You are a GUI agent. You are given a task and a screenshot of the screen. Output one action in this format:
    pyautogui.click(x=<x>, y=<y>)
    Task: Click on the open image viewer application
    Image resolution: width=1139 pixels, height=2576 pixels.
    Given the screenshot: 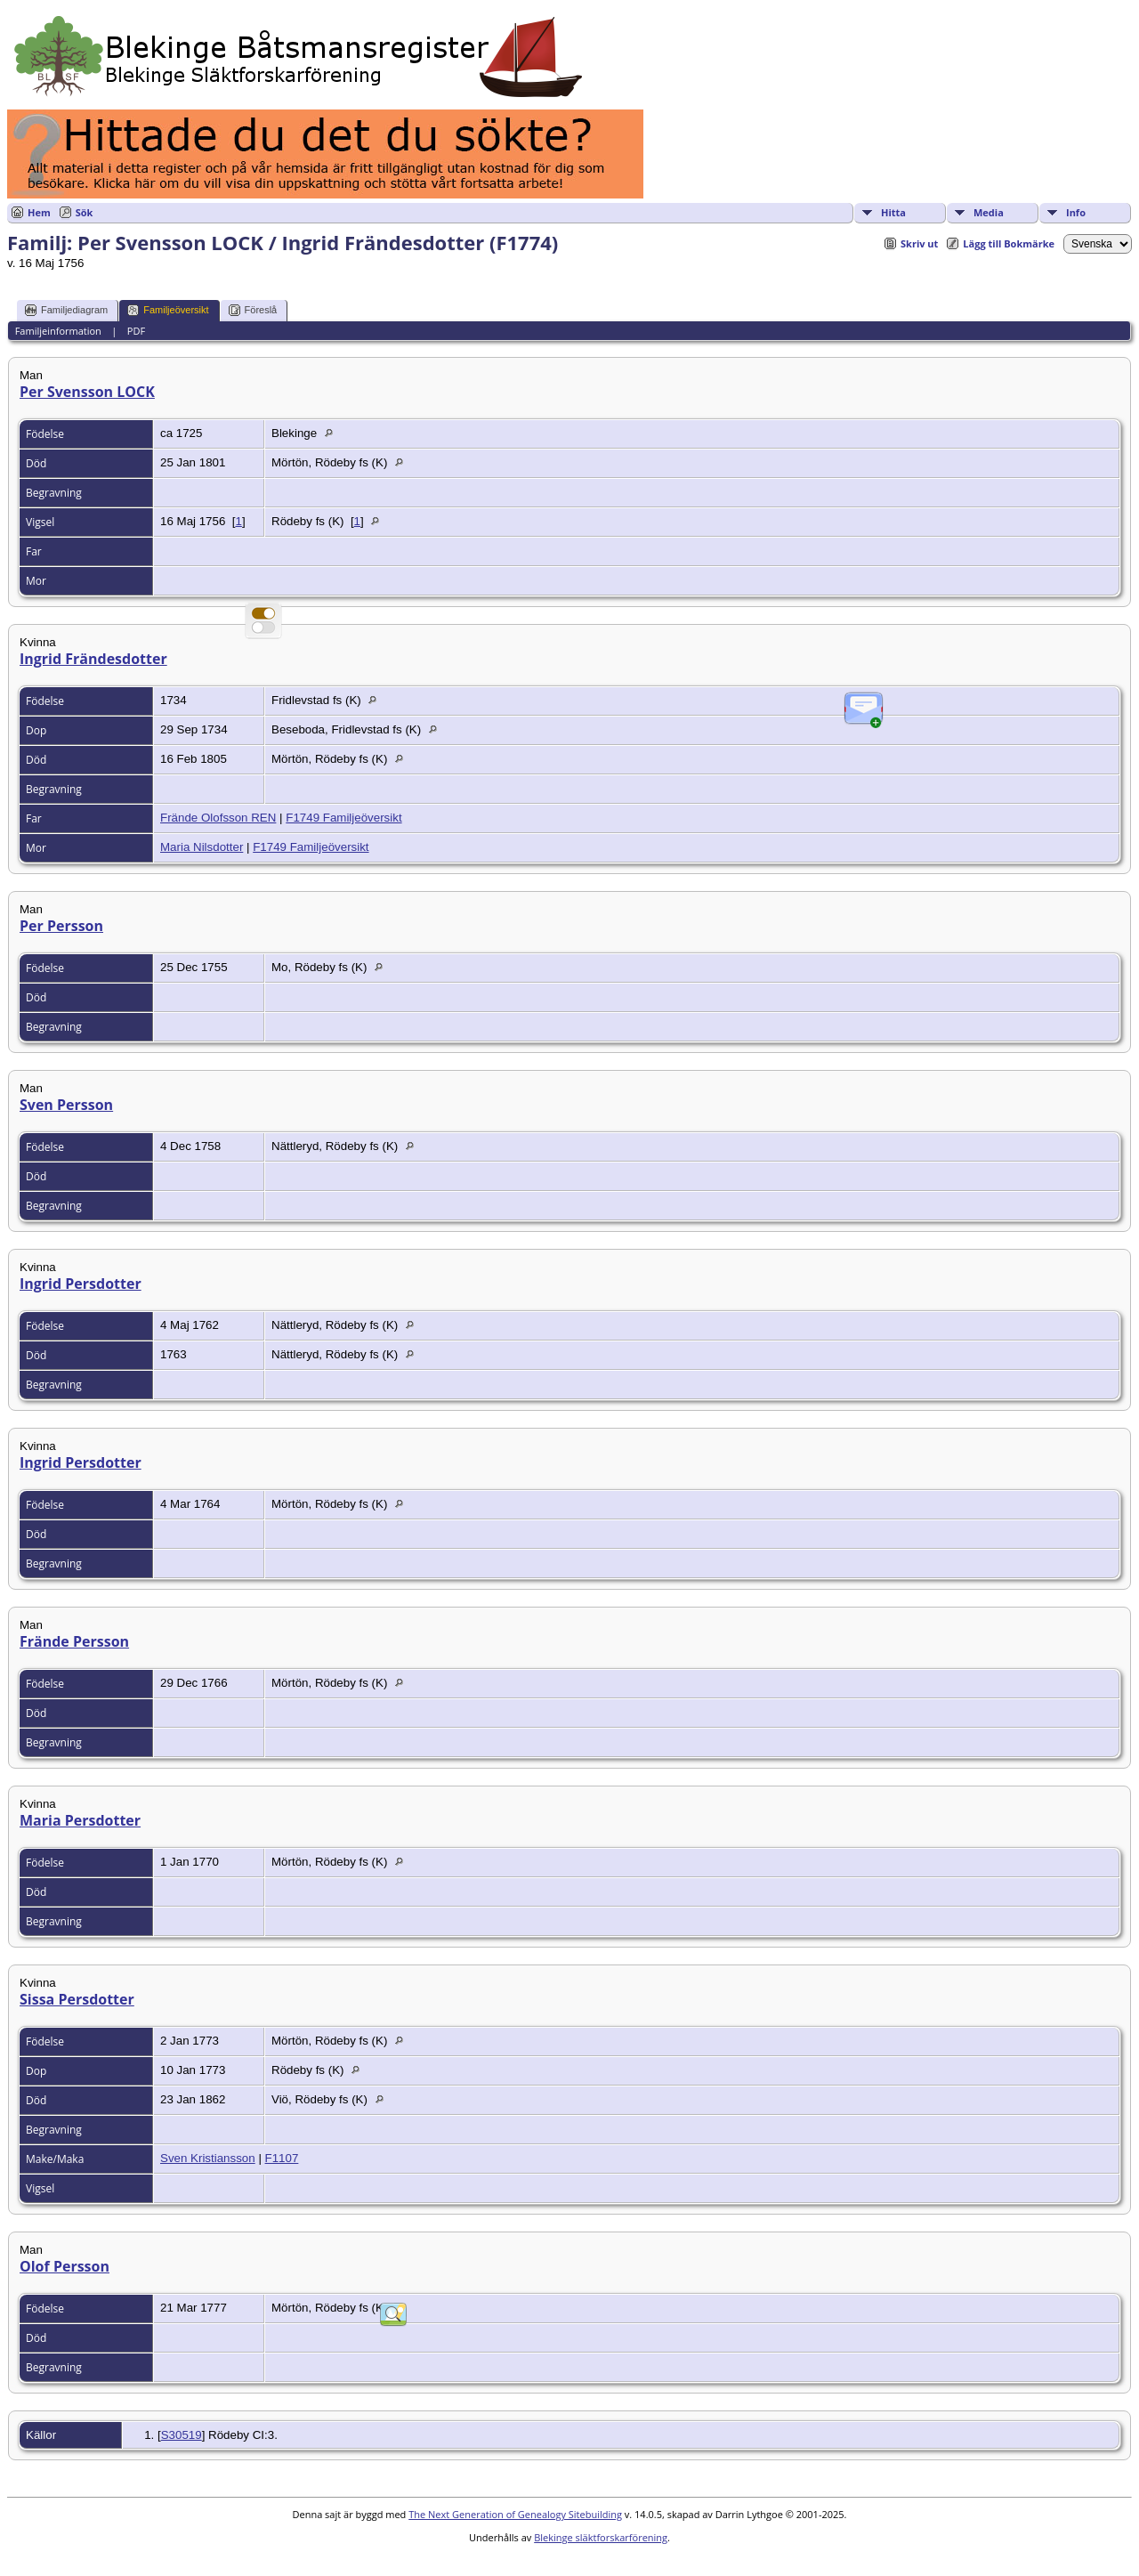 What is the action you would take?
    pyautogui.click(x=393, y=2314)
    